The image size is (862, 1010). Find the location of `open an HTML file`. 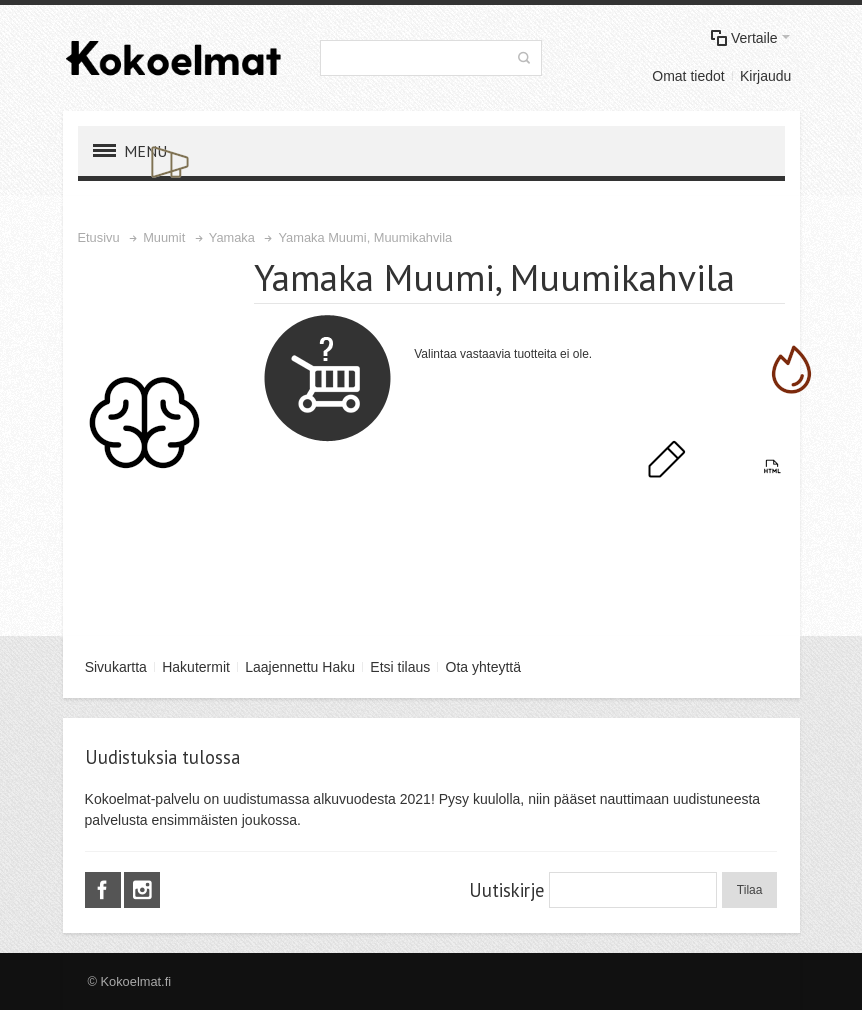

open an HTML file is located at coordinates (772, 467).